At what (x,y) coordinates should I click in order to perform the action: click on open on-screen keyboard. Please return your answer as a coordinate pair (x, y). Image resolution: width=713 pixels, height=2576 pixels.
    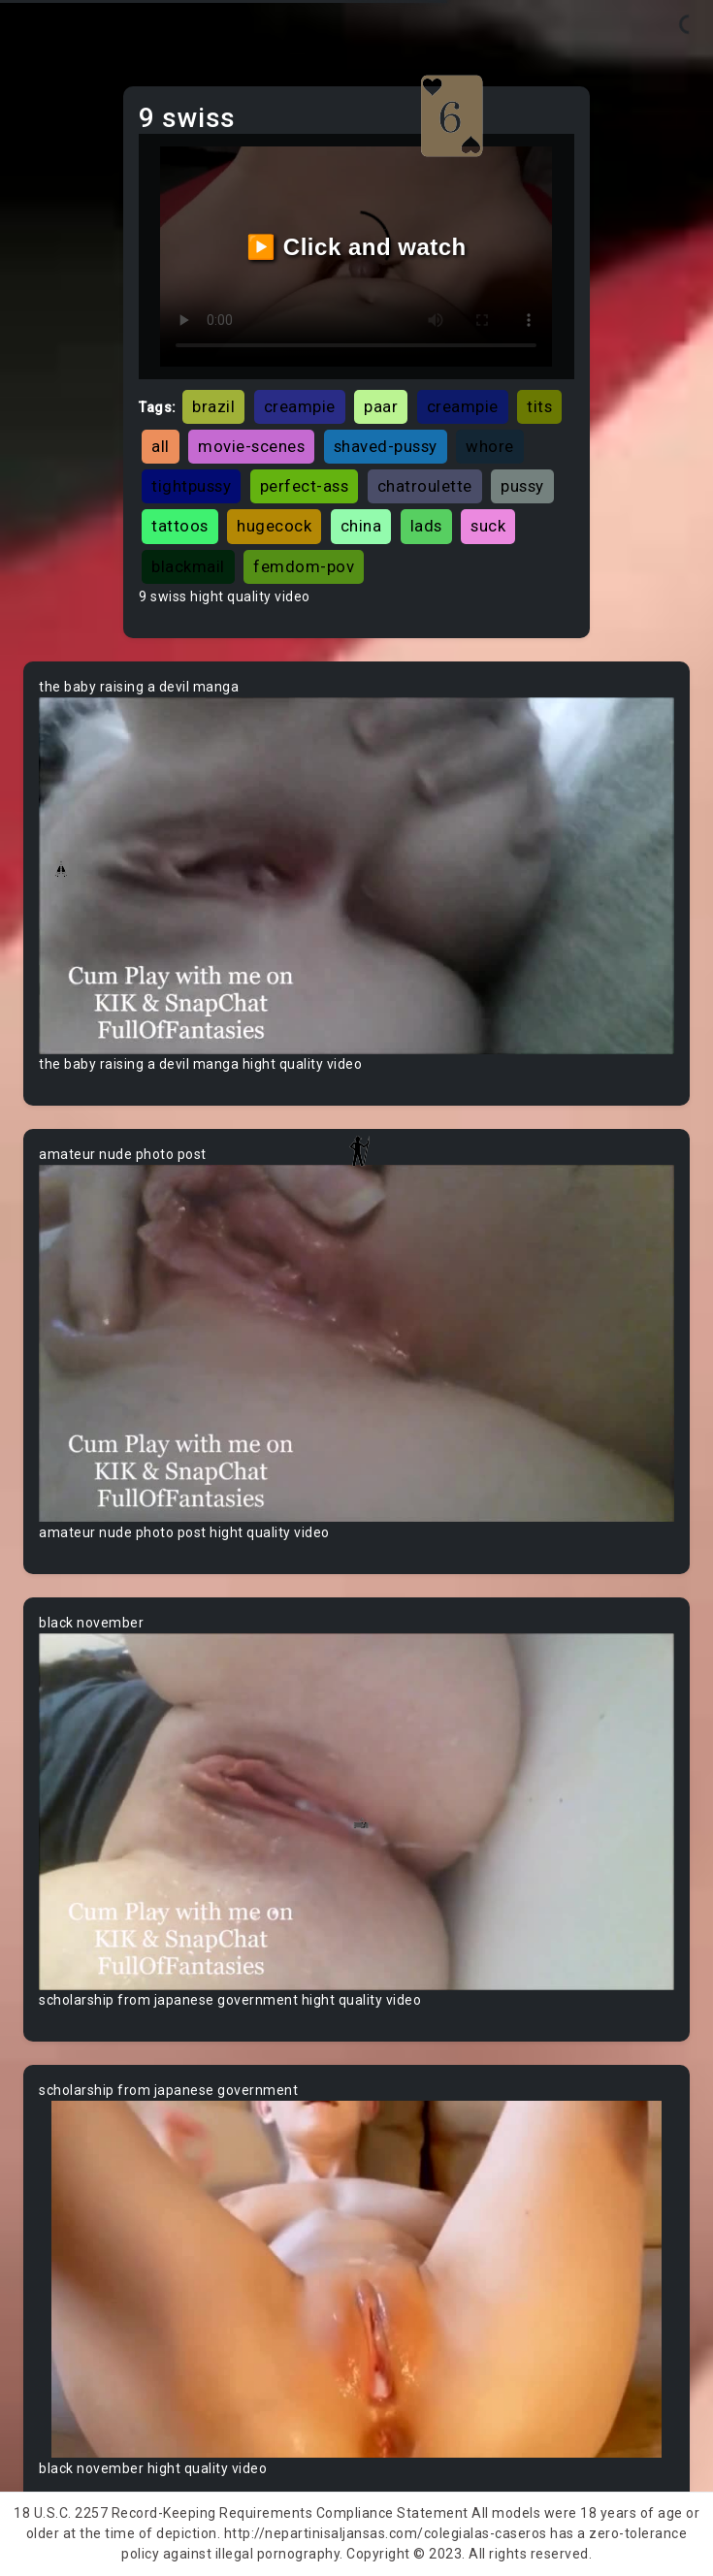
    Looking at the image, I should click on (361, 1825).